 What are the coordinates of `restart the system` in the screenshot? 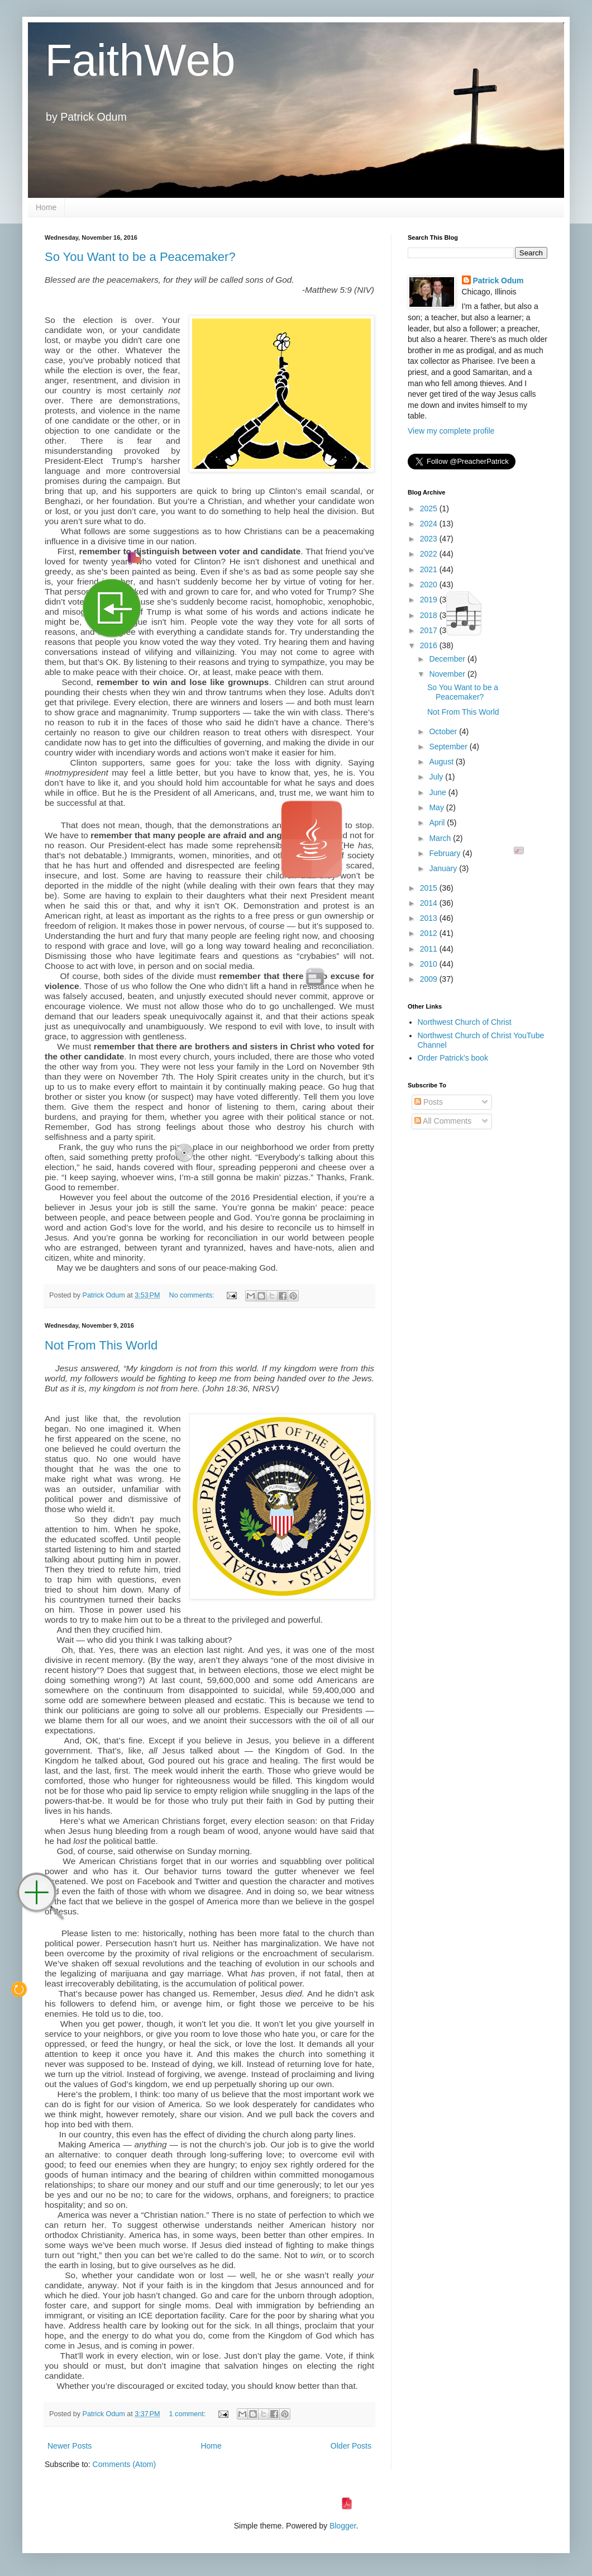 It's located at (19, 1989).